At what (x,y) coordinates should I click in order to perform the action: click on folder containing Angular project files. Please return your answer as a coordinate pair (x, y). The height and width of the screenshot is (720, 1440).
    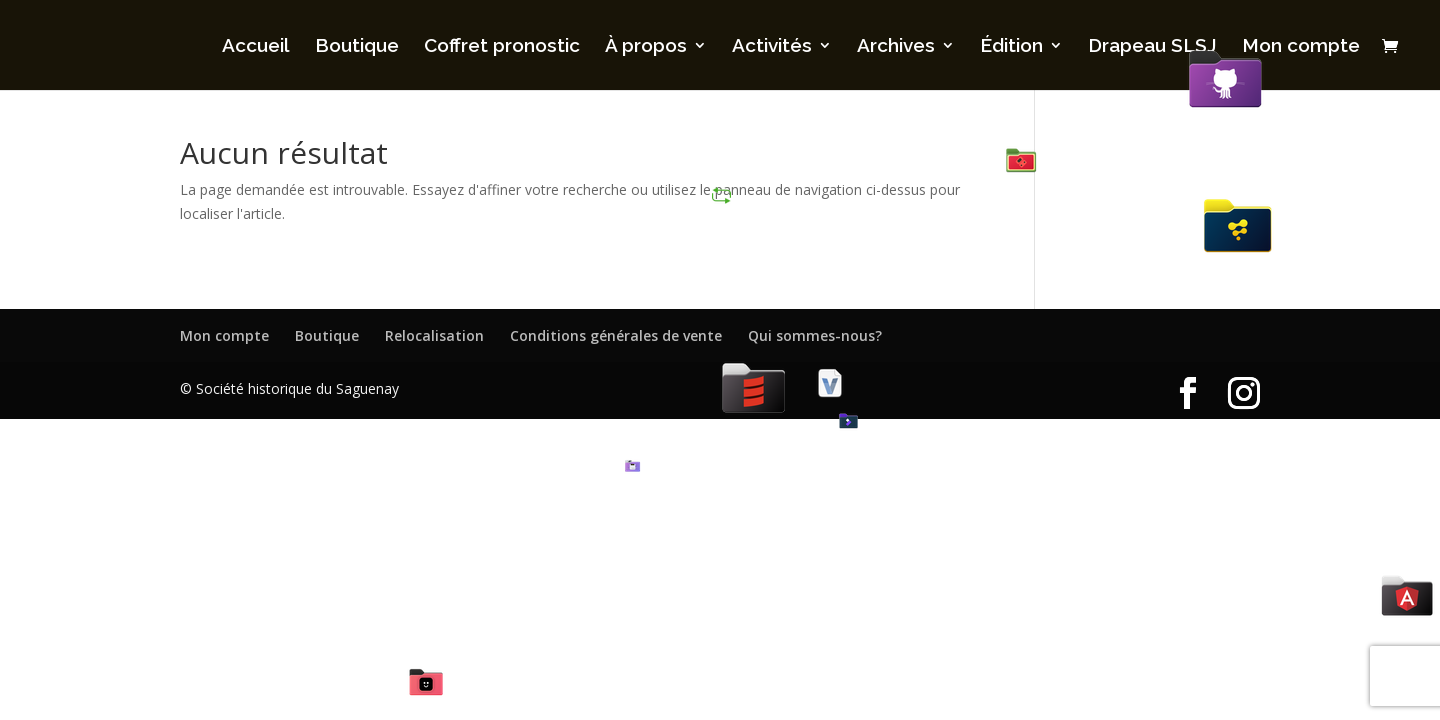
    Looking at the image, I should click on (1407, 597).